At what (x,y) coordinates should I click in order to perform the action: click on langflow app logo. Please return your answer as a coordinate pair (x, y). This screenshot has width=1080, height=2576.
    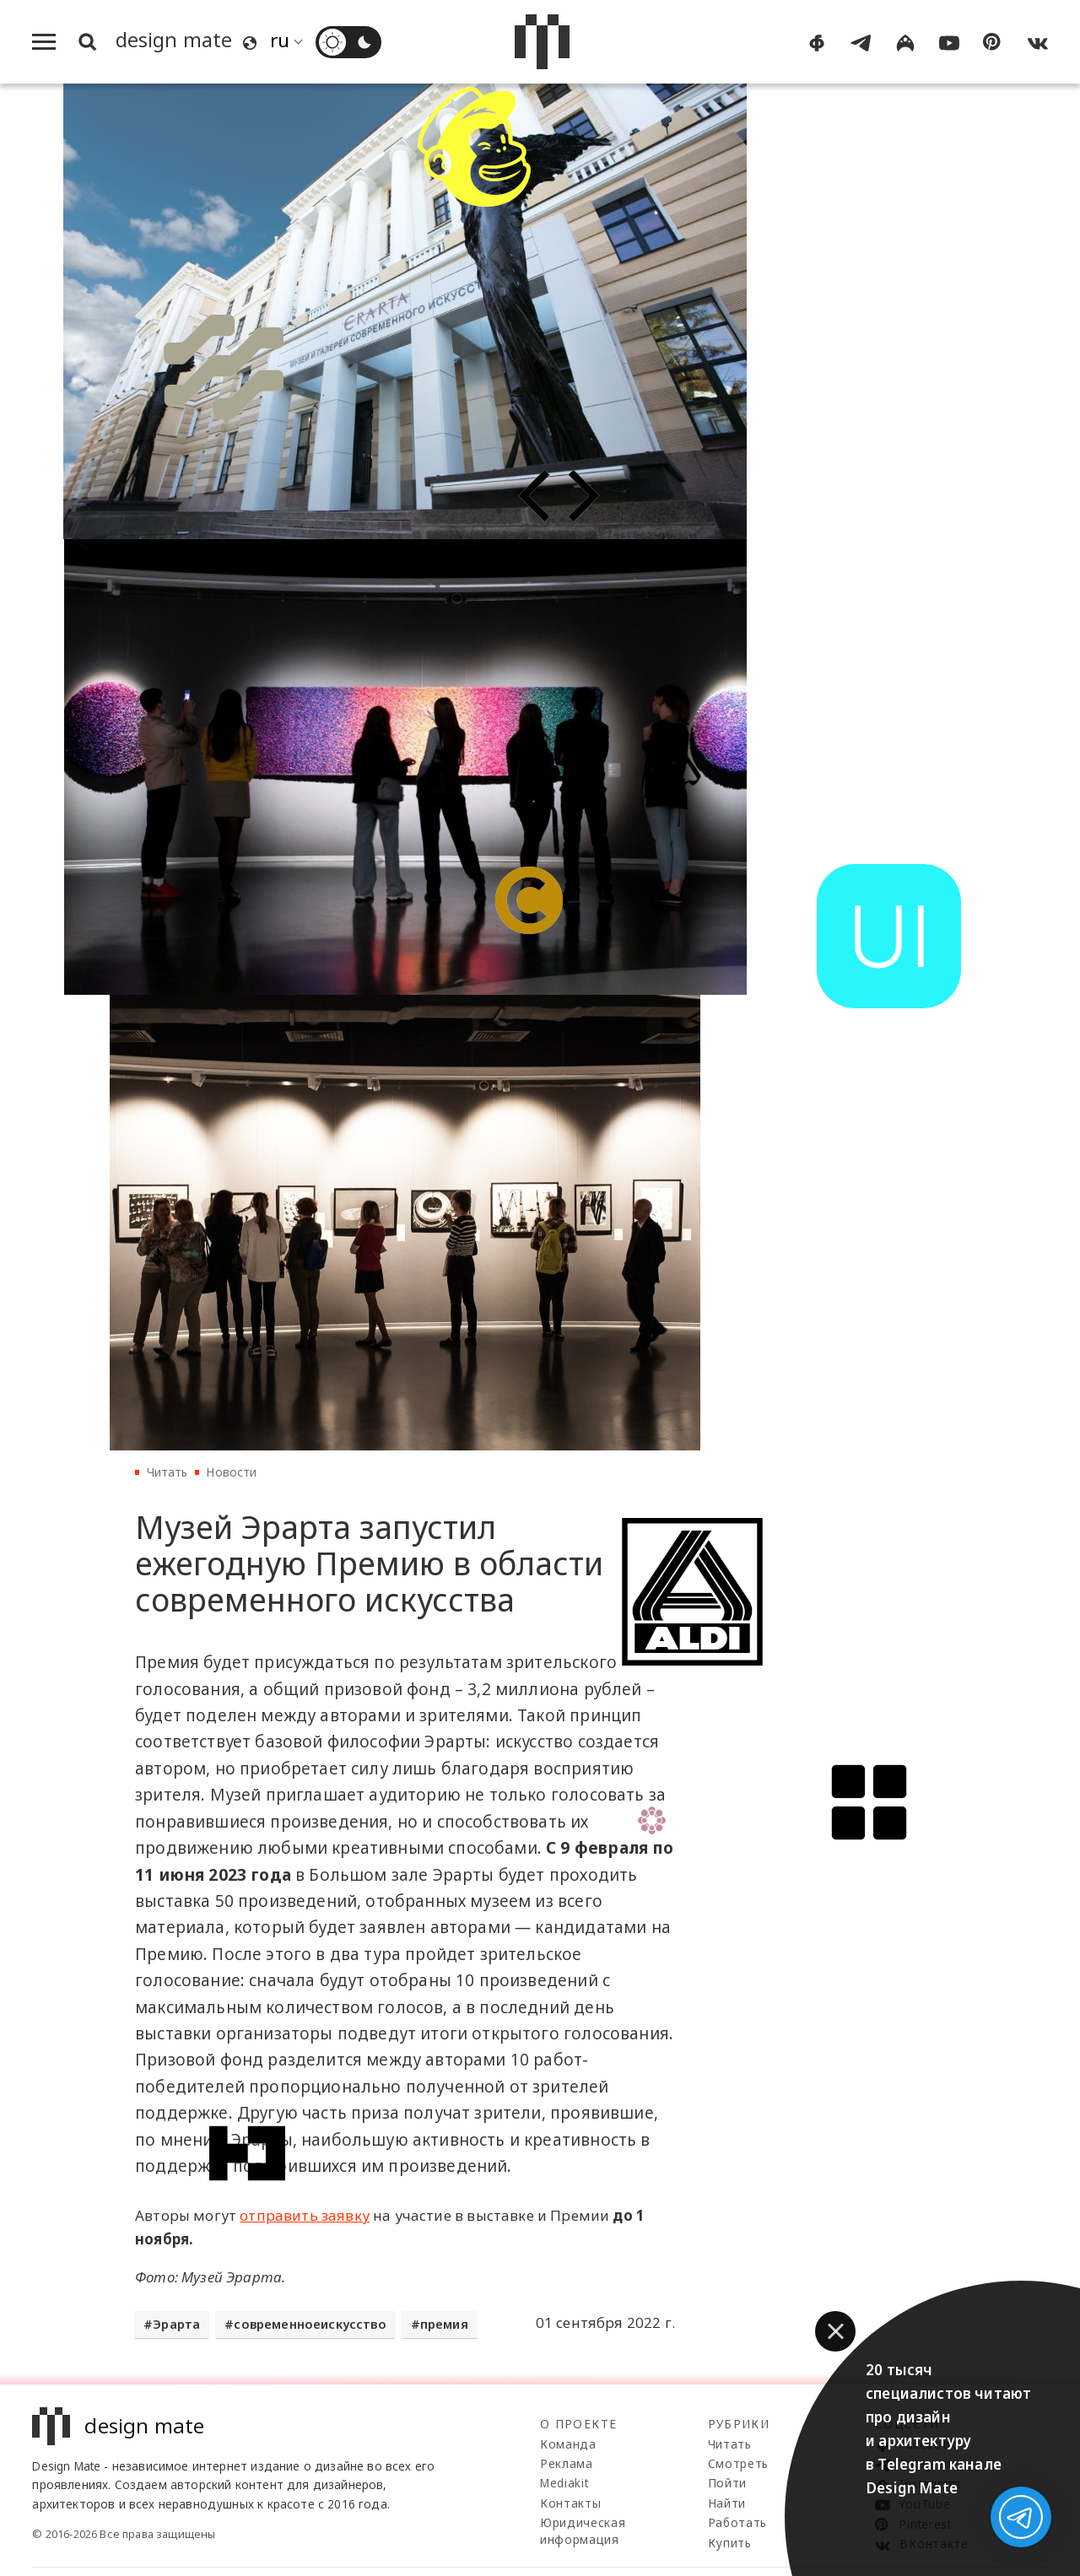
    Looking at the image, I should click on (224, 367).